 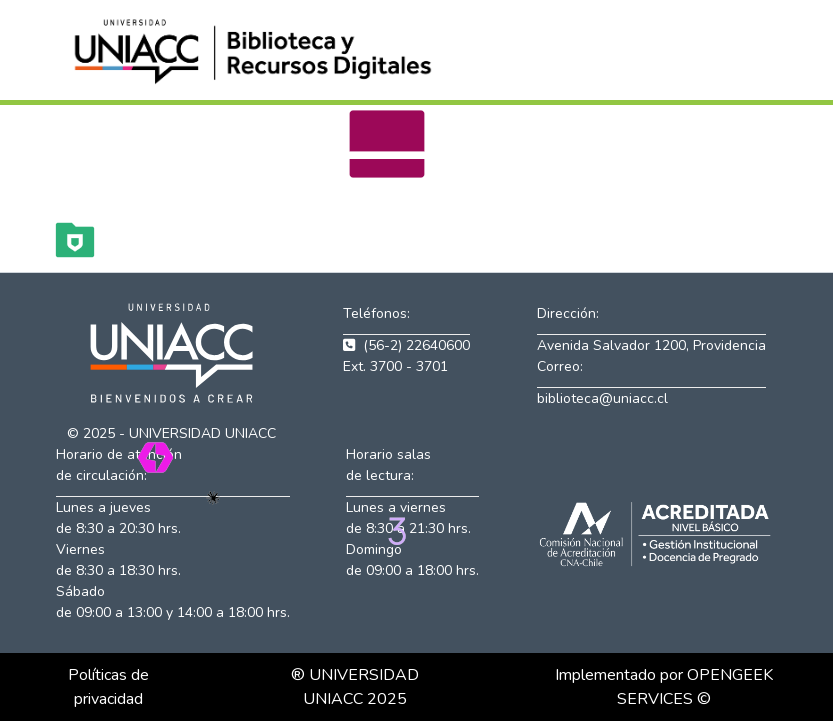 I want to click on select number 3 from a list or sequence, so click(x=397, y=531).